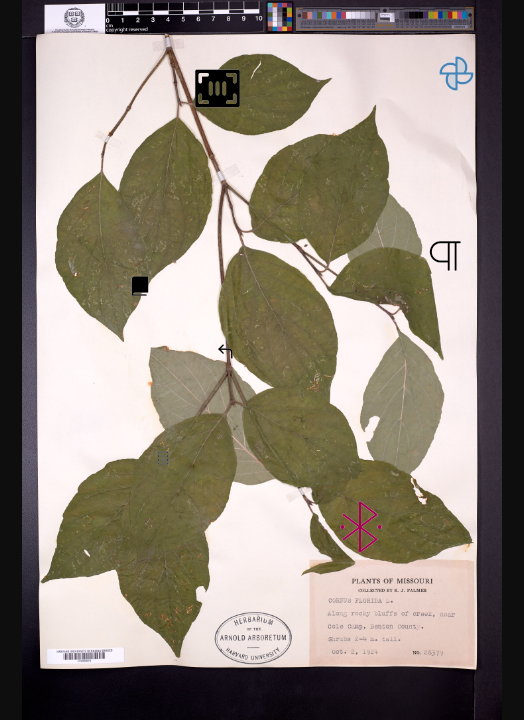 The width and height of the screenshot is (524, 720). I want to click on open google photos, so click(456, 73).